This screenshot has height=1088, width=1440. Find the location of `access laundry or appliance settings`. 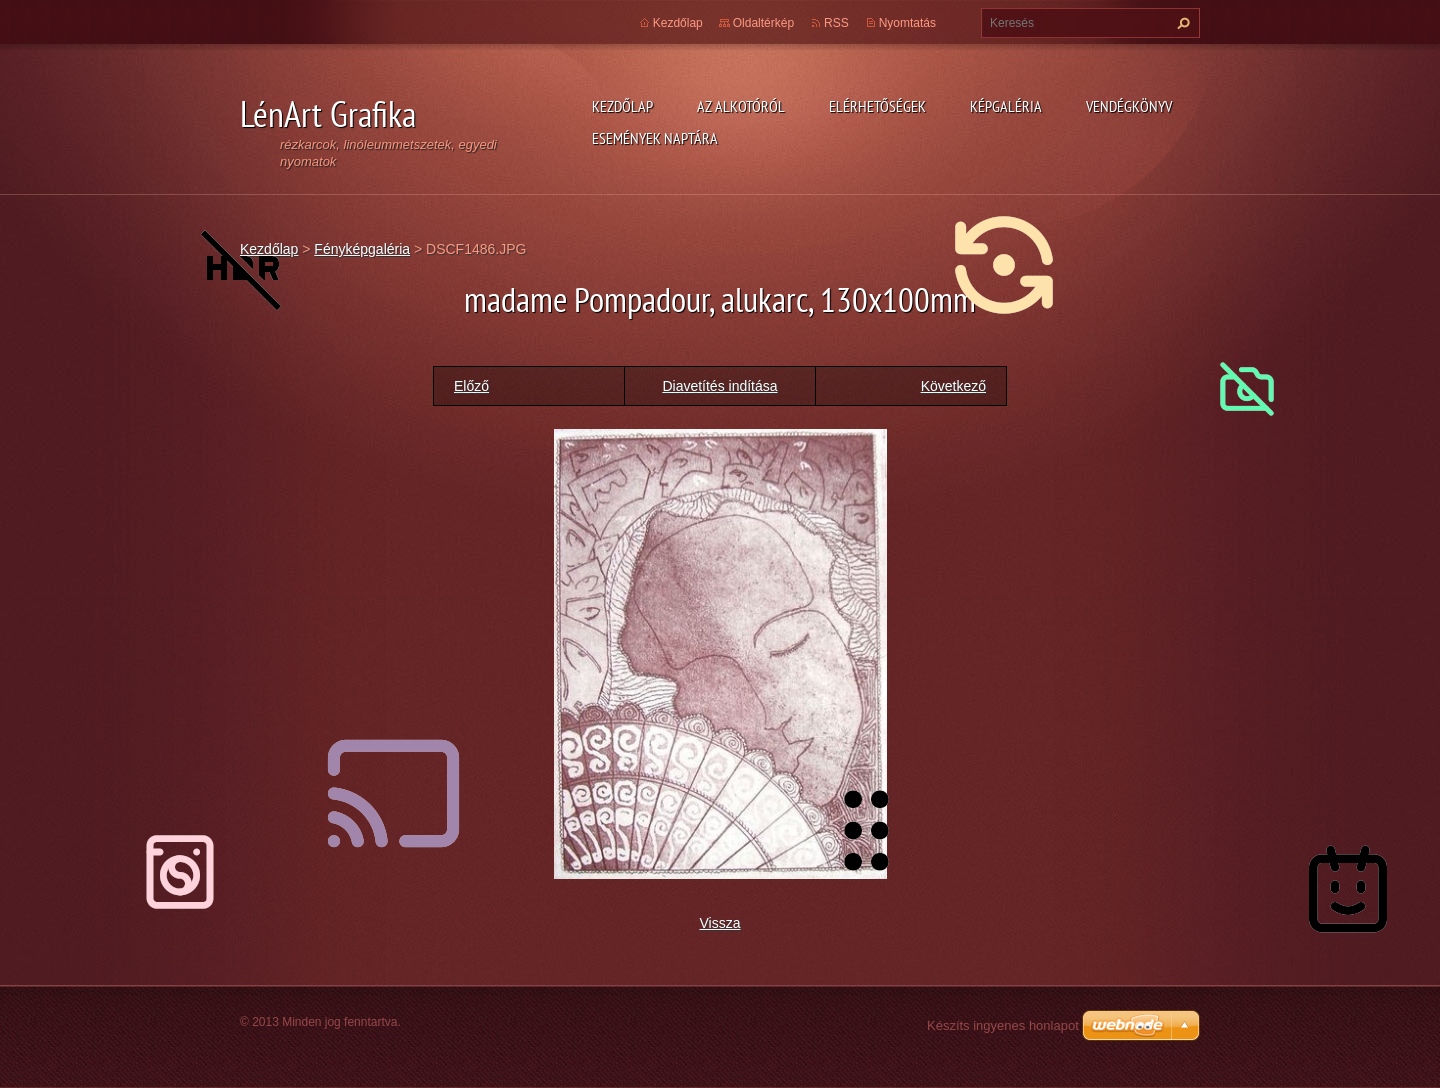

access laundry or appliance settings is located at coordinates (180, 872).